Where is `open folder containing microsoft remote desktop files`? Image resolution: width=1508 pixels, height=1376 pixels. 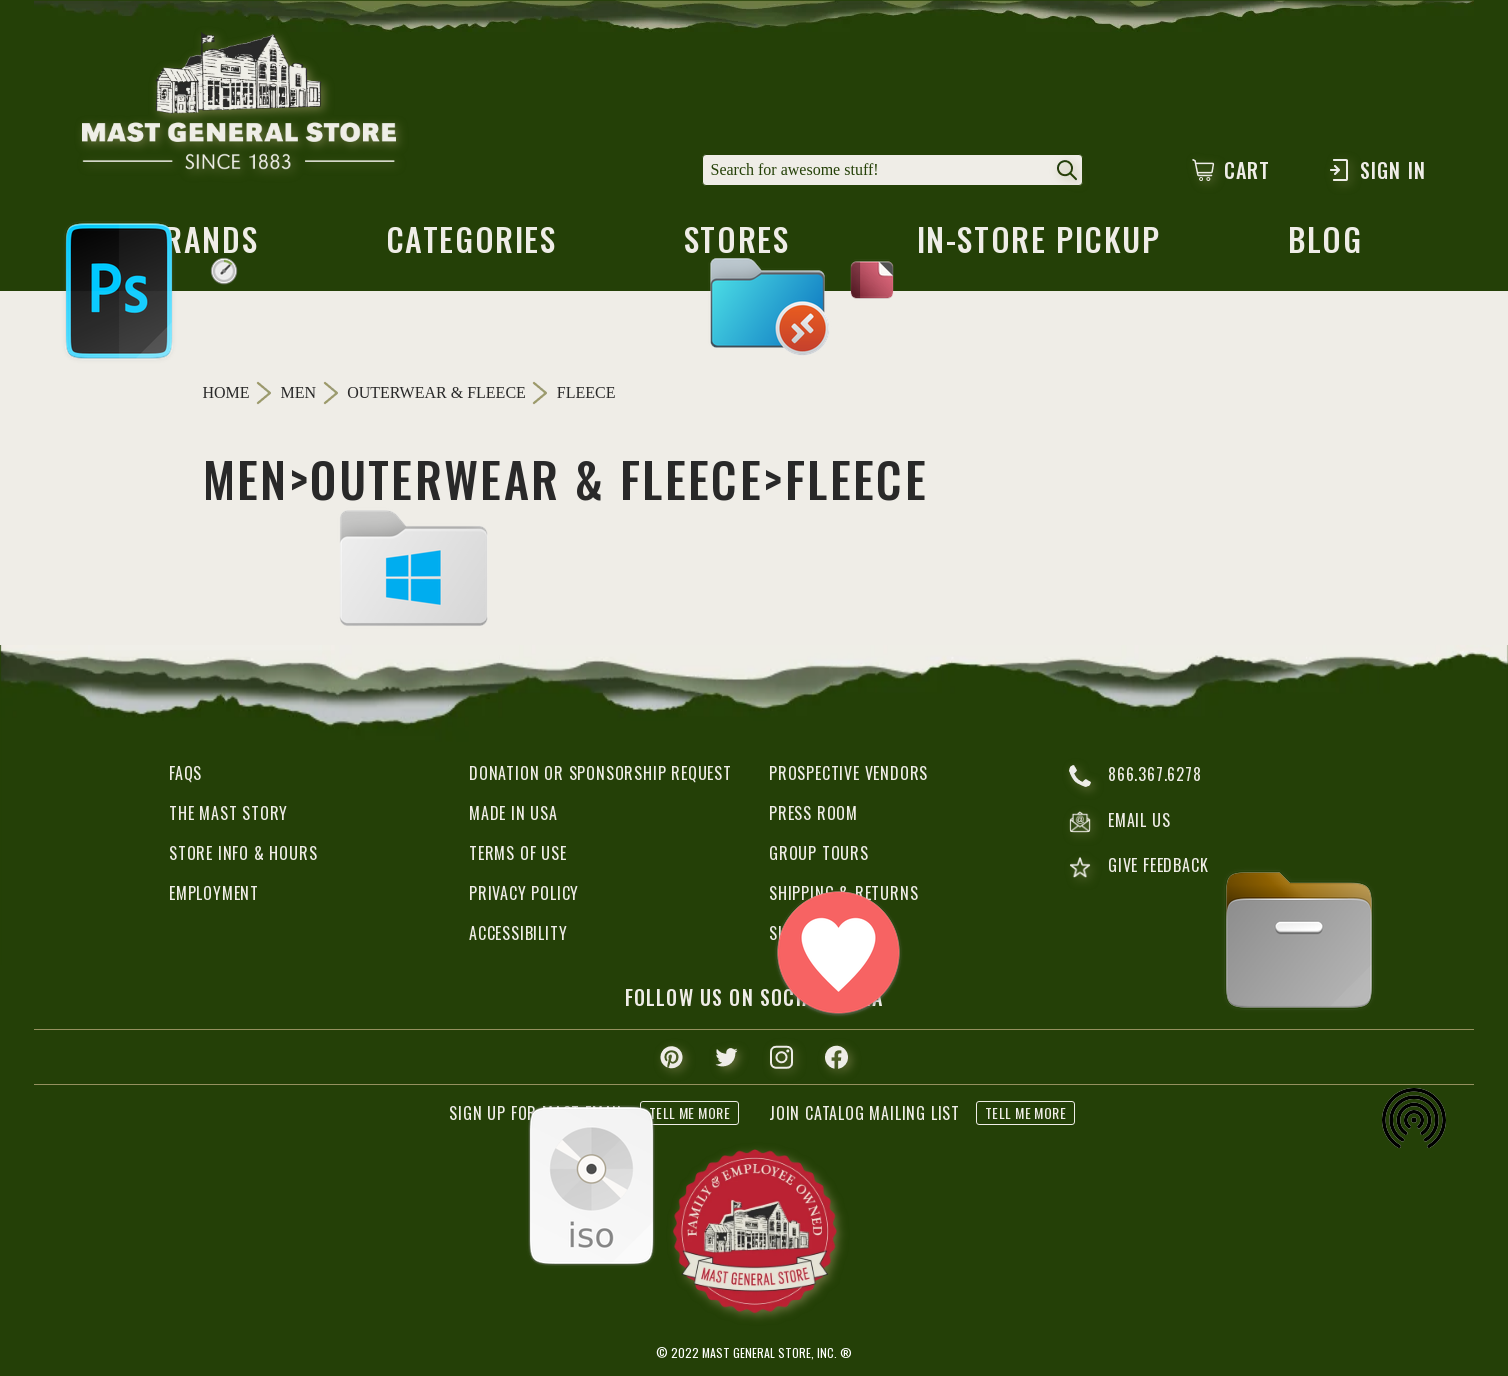 open folder containing microsoft remote desktop files is located at coordinates (767, 306).